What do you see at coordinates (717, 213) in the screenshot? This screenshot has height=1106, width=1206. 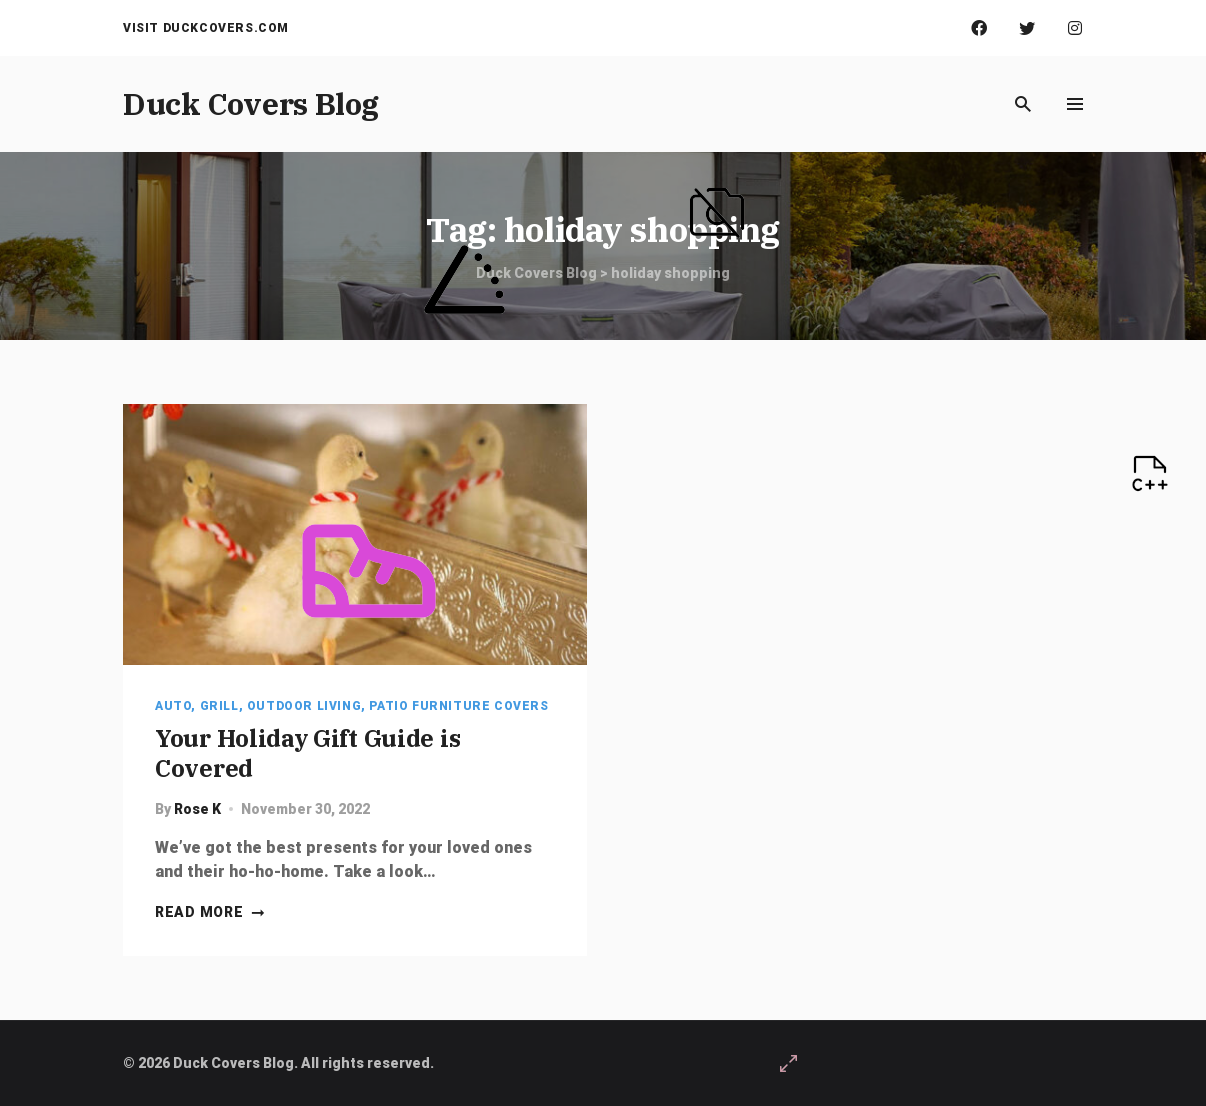 I see `camera access is disabled` at bounding box center [717, 213].